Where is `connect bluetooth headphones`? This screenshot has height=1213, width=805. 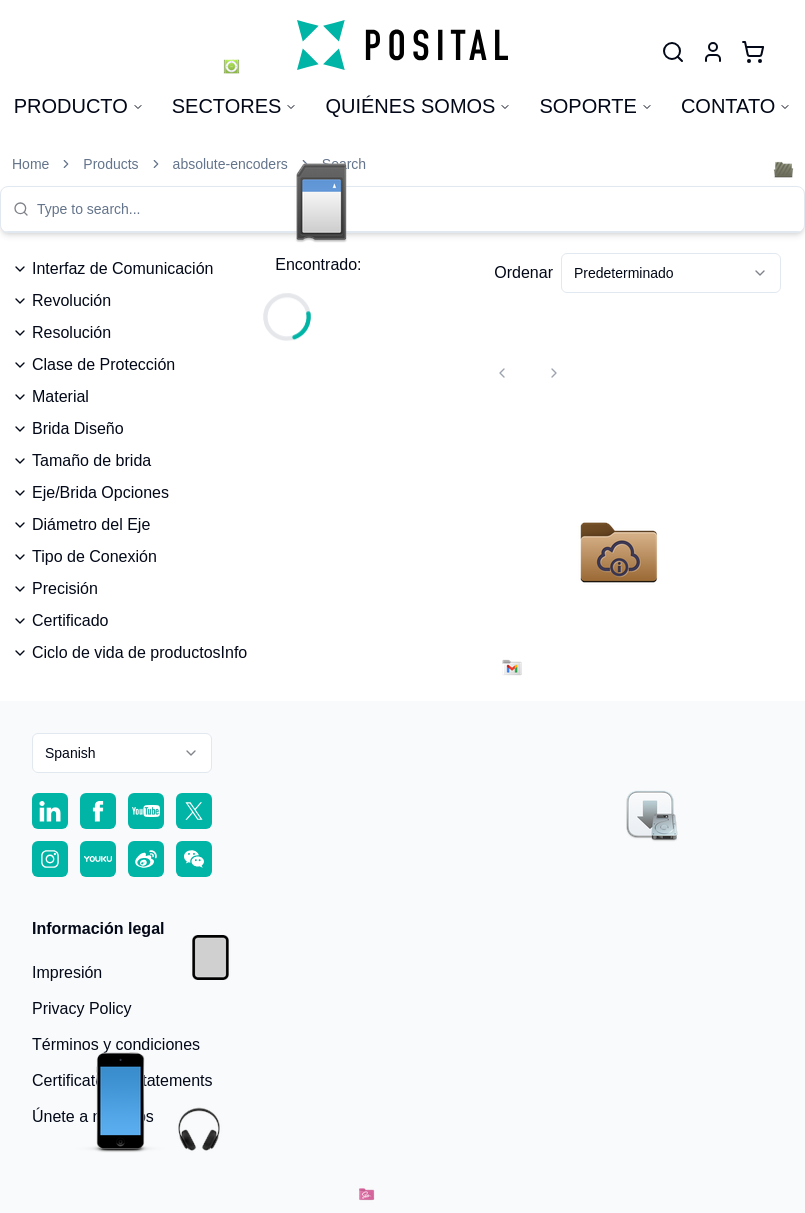 connect bluetooth headphones is located at coordinates (199, 1130).